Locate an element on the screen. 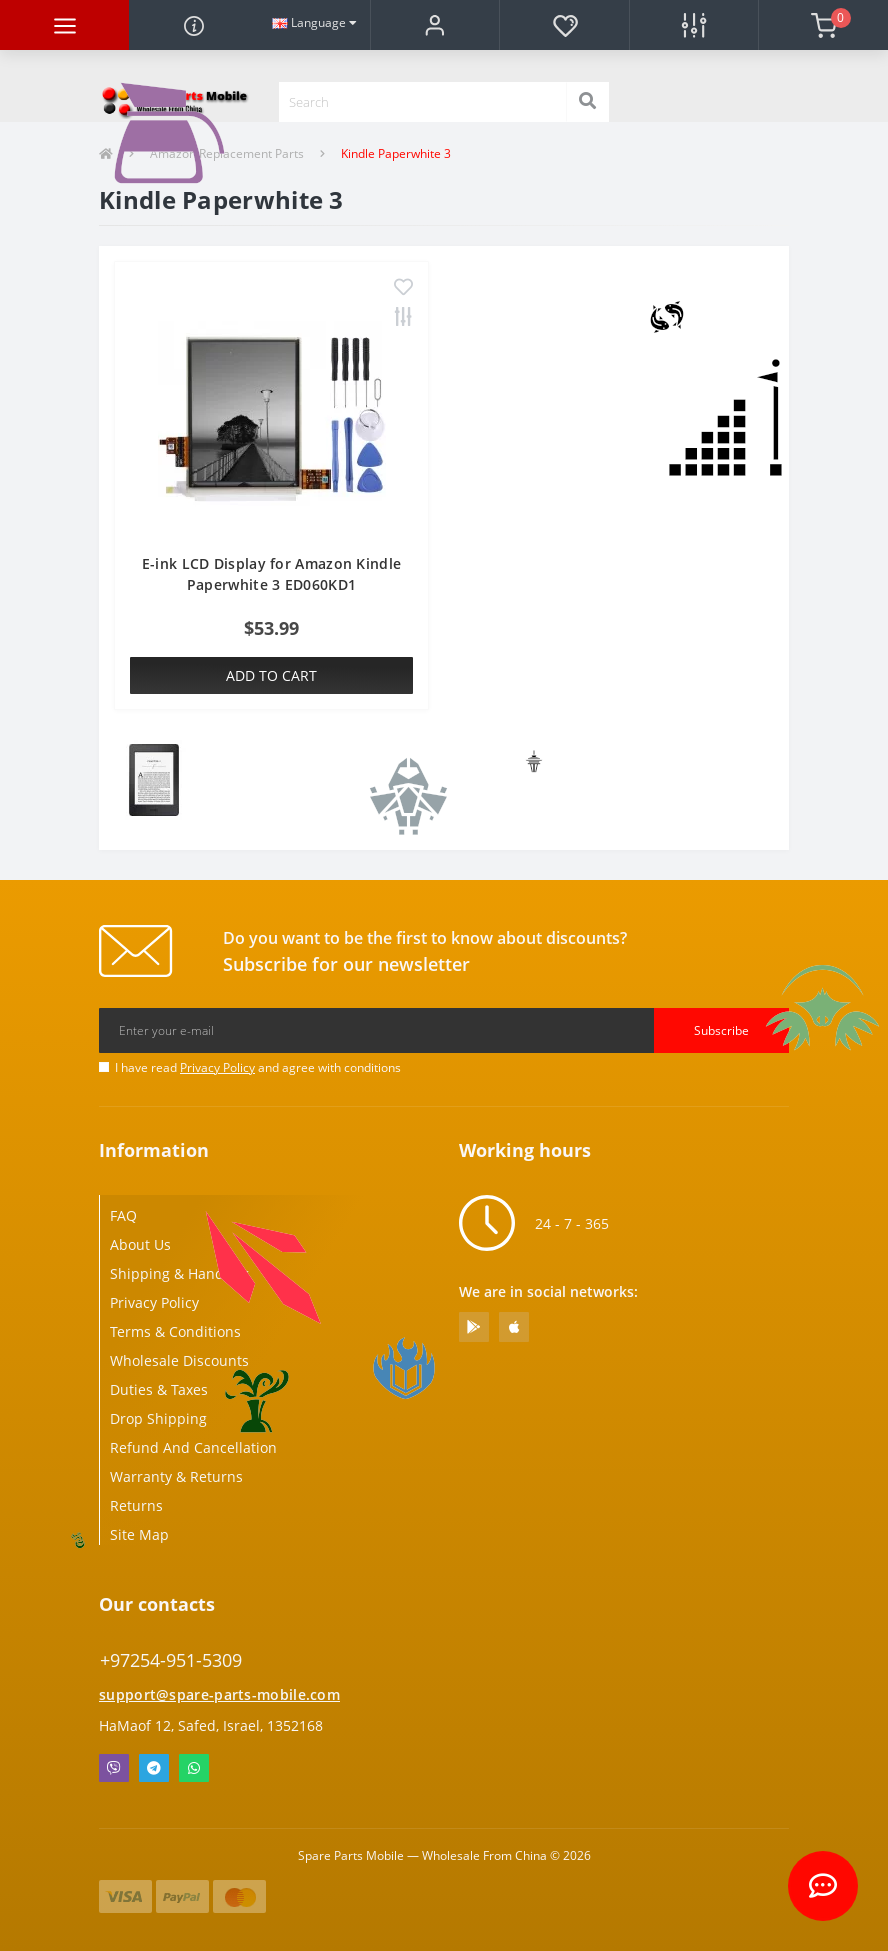 Image resolution: width=888 pixels, height=1951 pixels. mole character or creature in a game is located at coordinates (822, 1000).